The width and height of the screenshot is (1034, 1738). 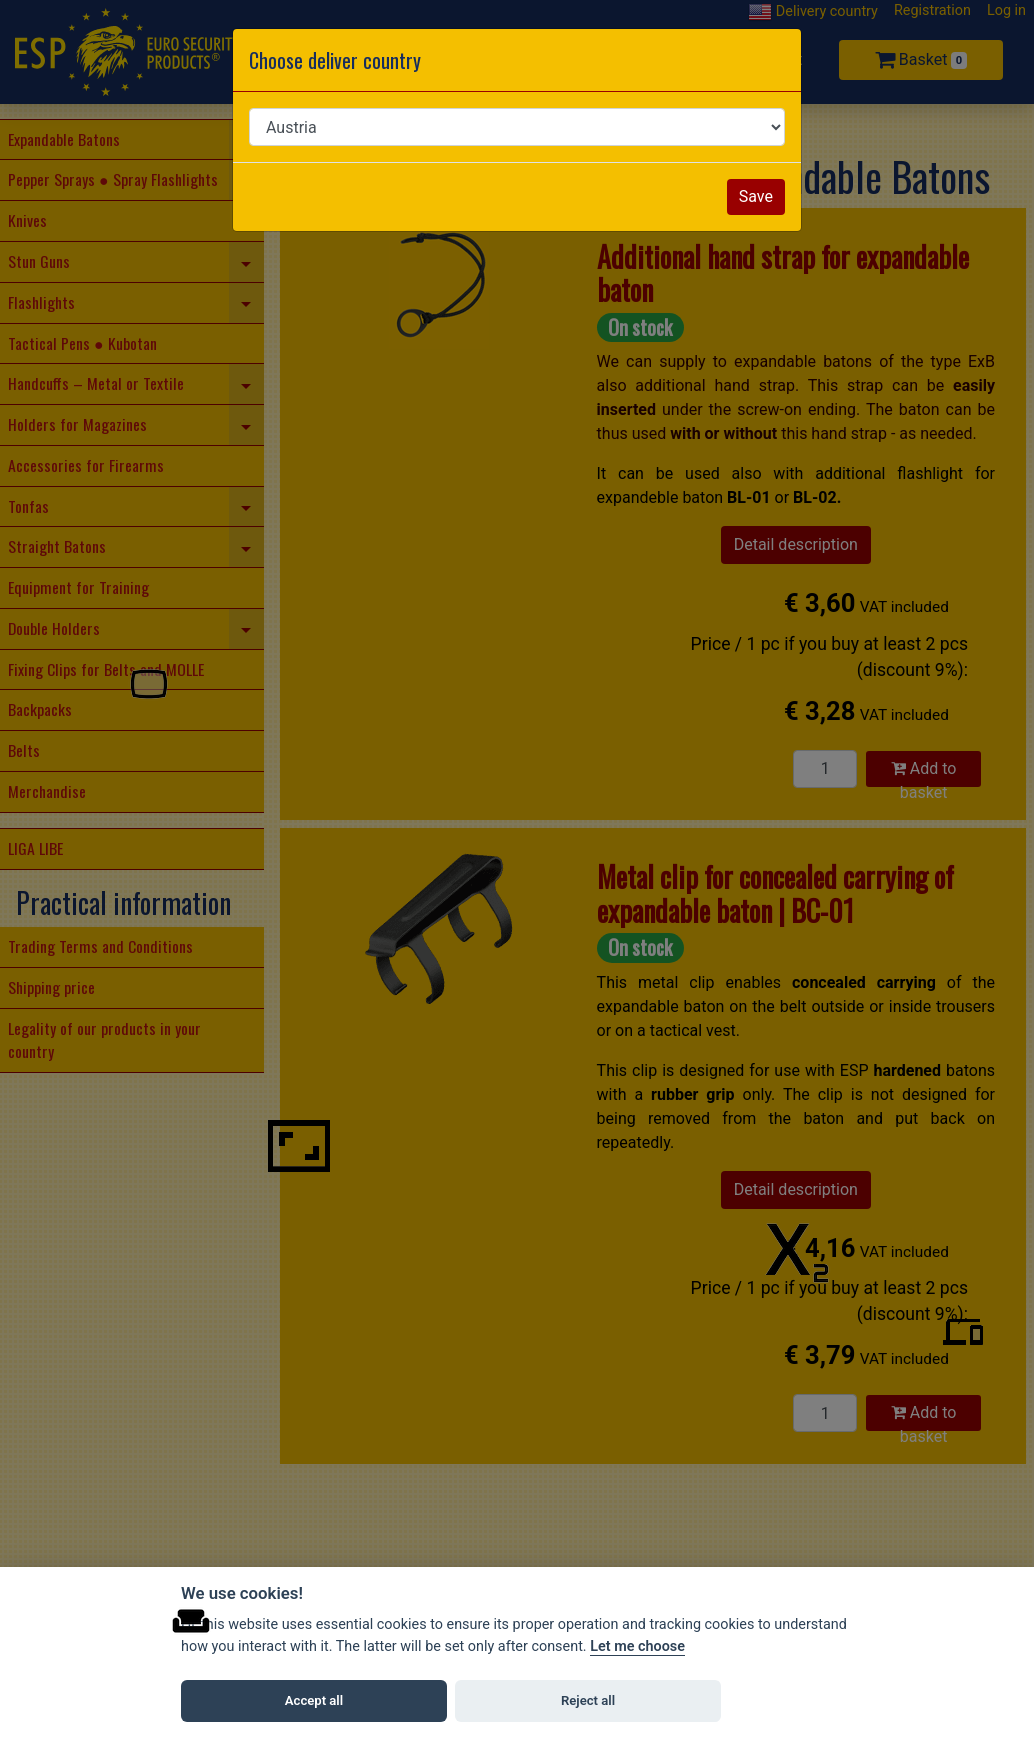 I want to click on connect your phone to another device, so click(x=963, y=1332).